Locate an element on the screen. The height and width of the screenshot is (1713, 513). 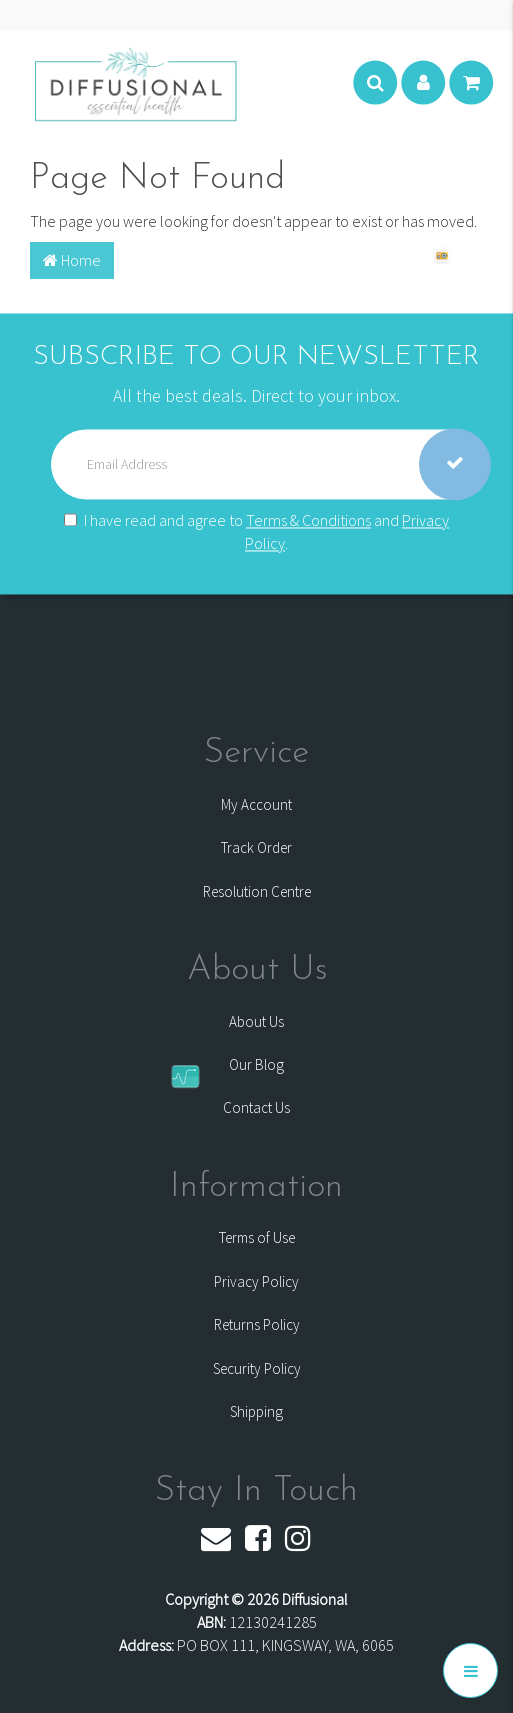
open system resource monitor is located at coordinates (185, 1076).